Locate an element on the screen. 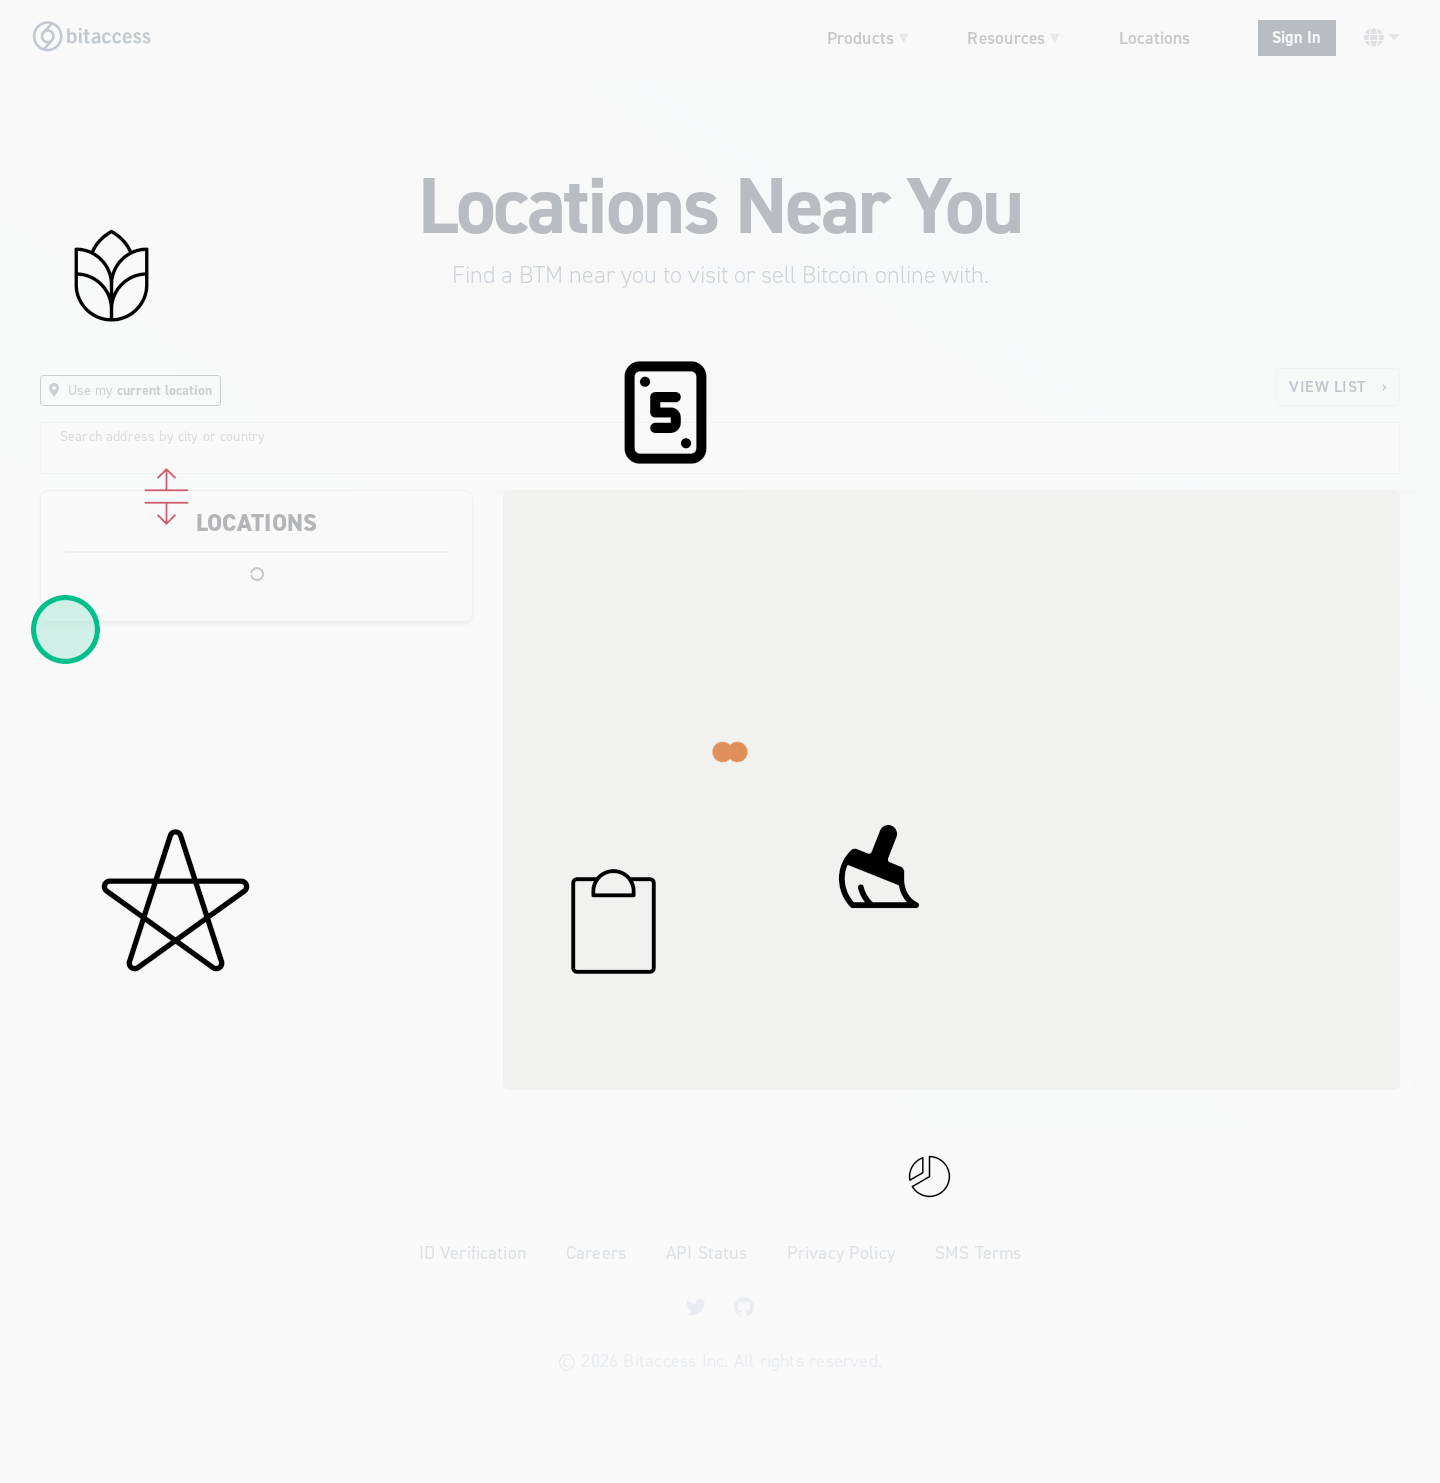 This screenshot has height=1483, width=1440. view a segment of analytics data is located at coordinates (929, 1176).